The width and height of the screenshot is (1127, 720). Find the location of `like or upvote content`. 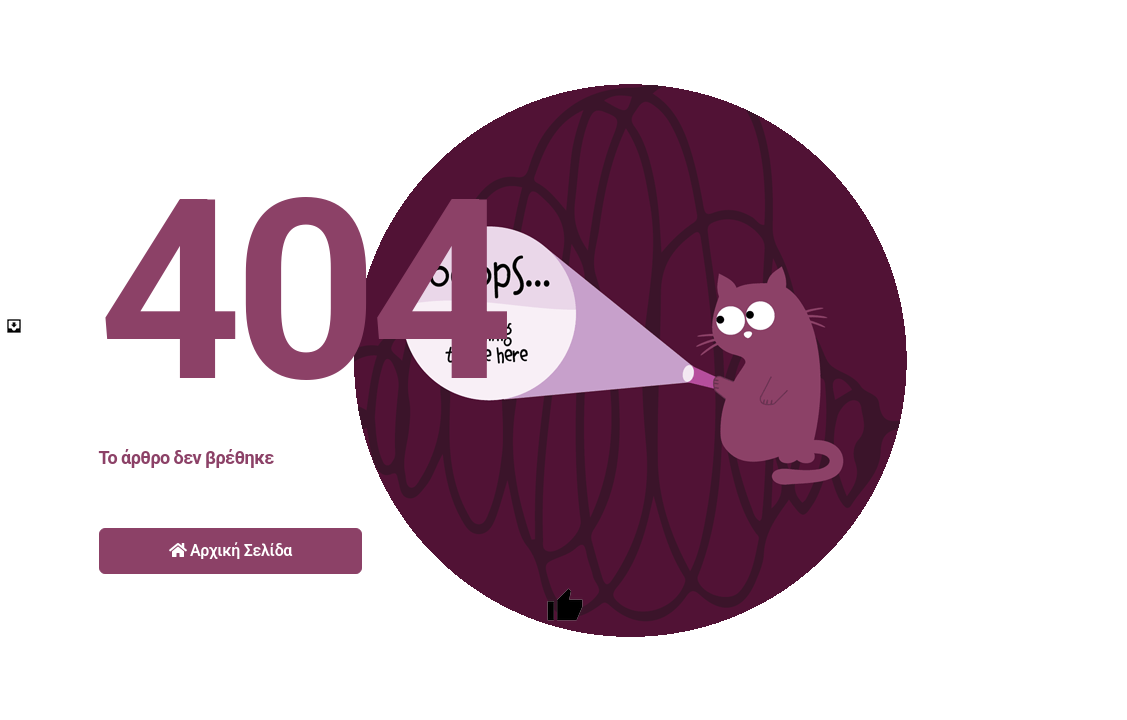

like or upvote content is located at coordinates (565, 606).